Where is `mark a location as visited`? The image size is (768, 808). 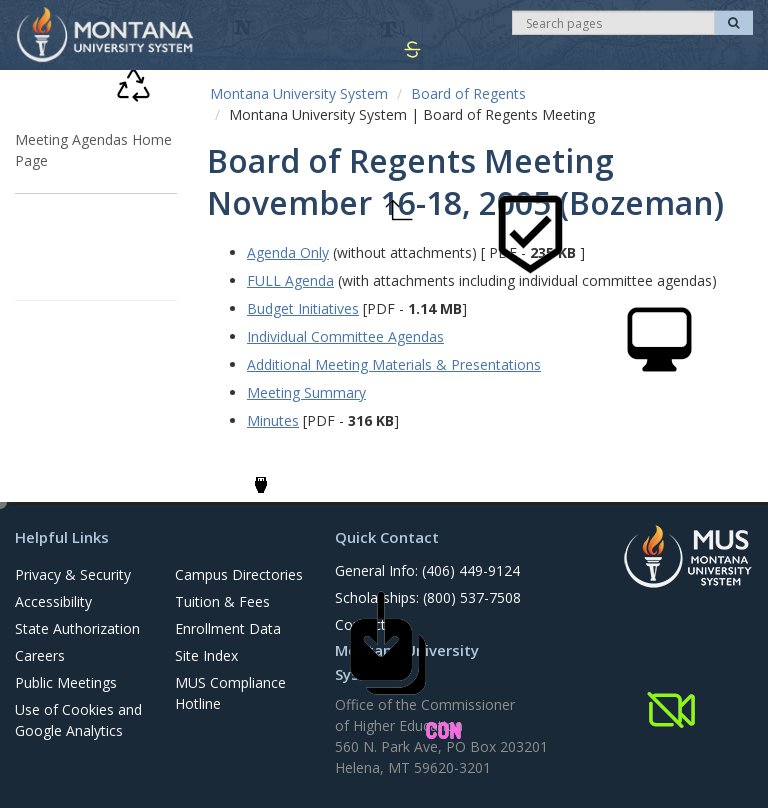
mark a location as visited is located at coordinates (530, 234).